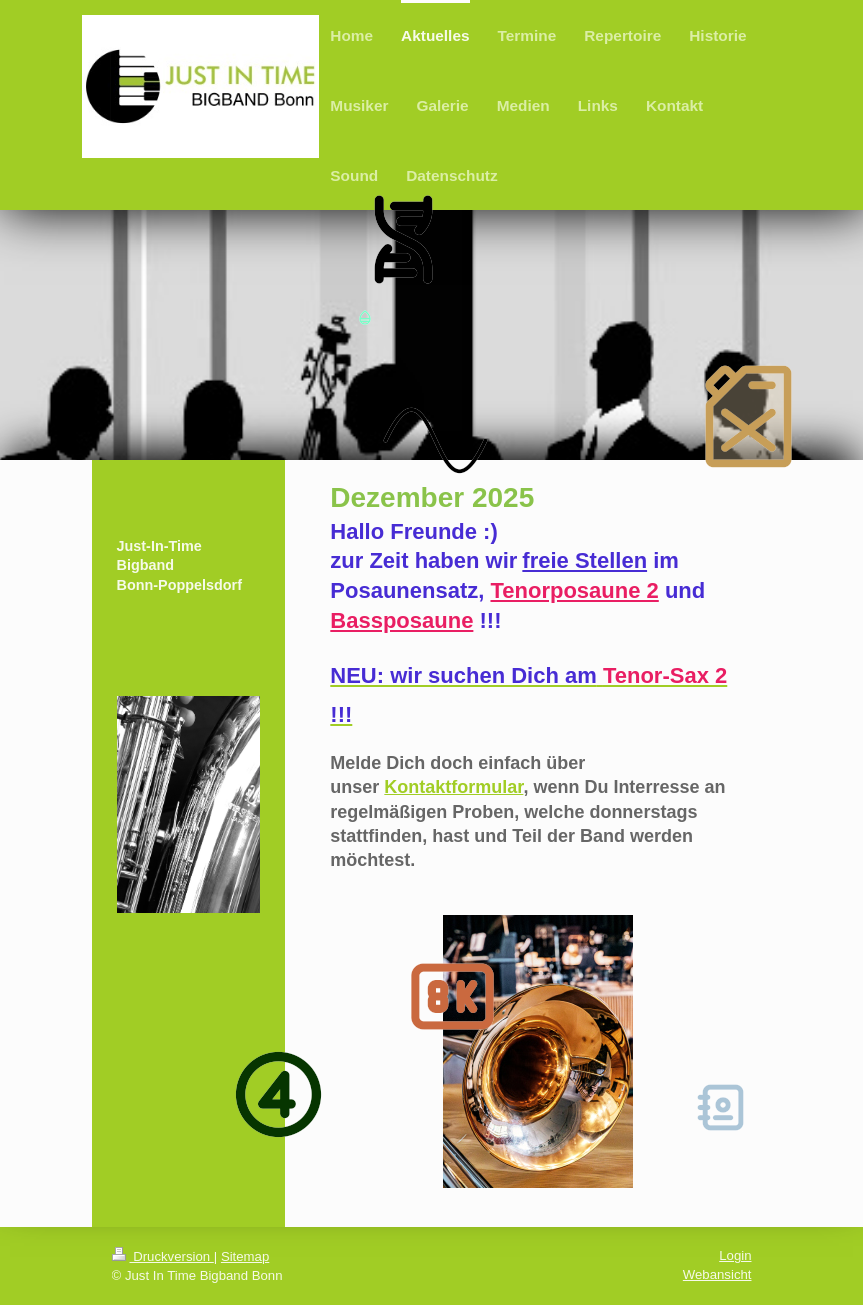 This screenshot has height=1305, width=863. I want to click on indicates fuel or gas-related settings, so click(748, 416).